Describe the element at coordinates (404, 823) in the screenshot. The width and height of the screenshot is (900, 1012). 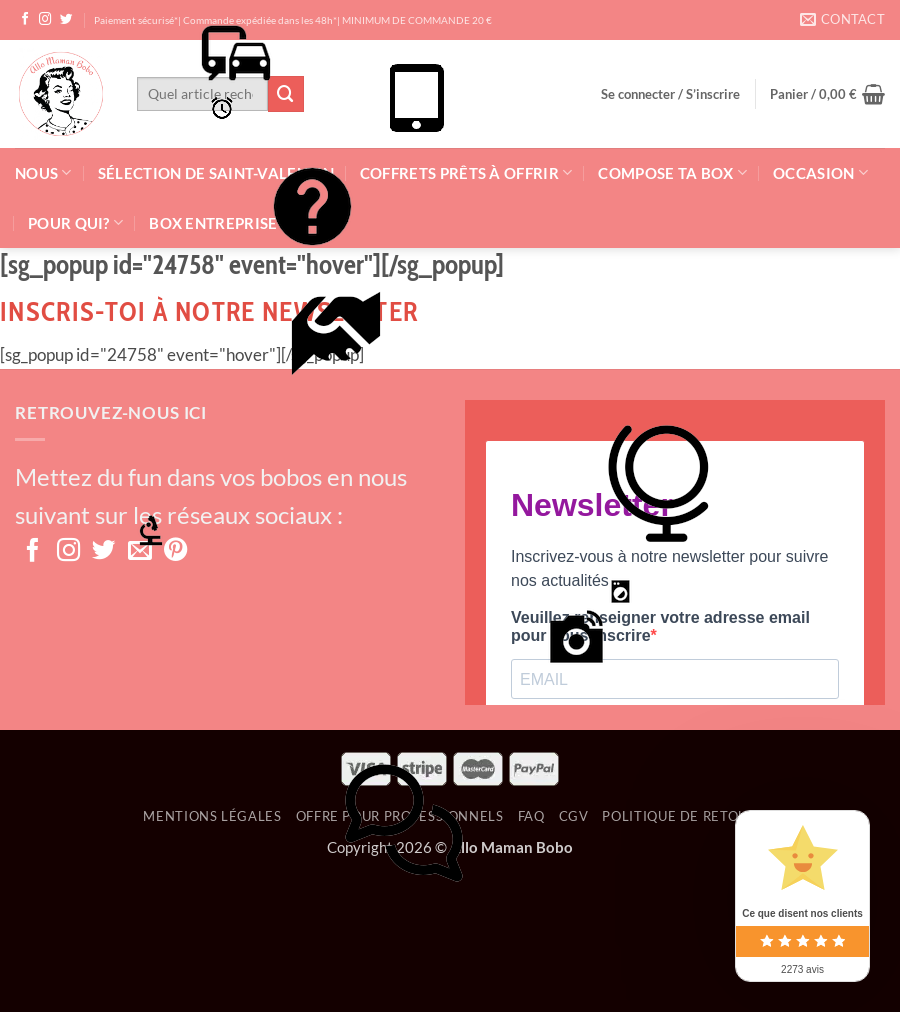
I see `open chat or messaging` at that location.